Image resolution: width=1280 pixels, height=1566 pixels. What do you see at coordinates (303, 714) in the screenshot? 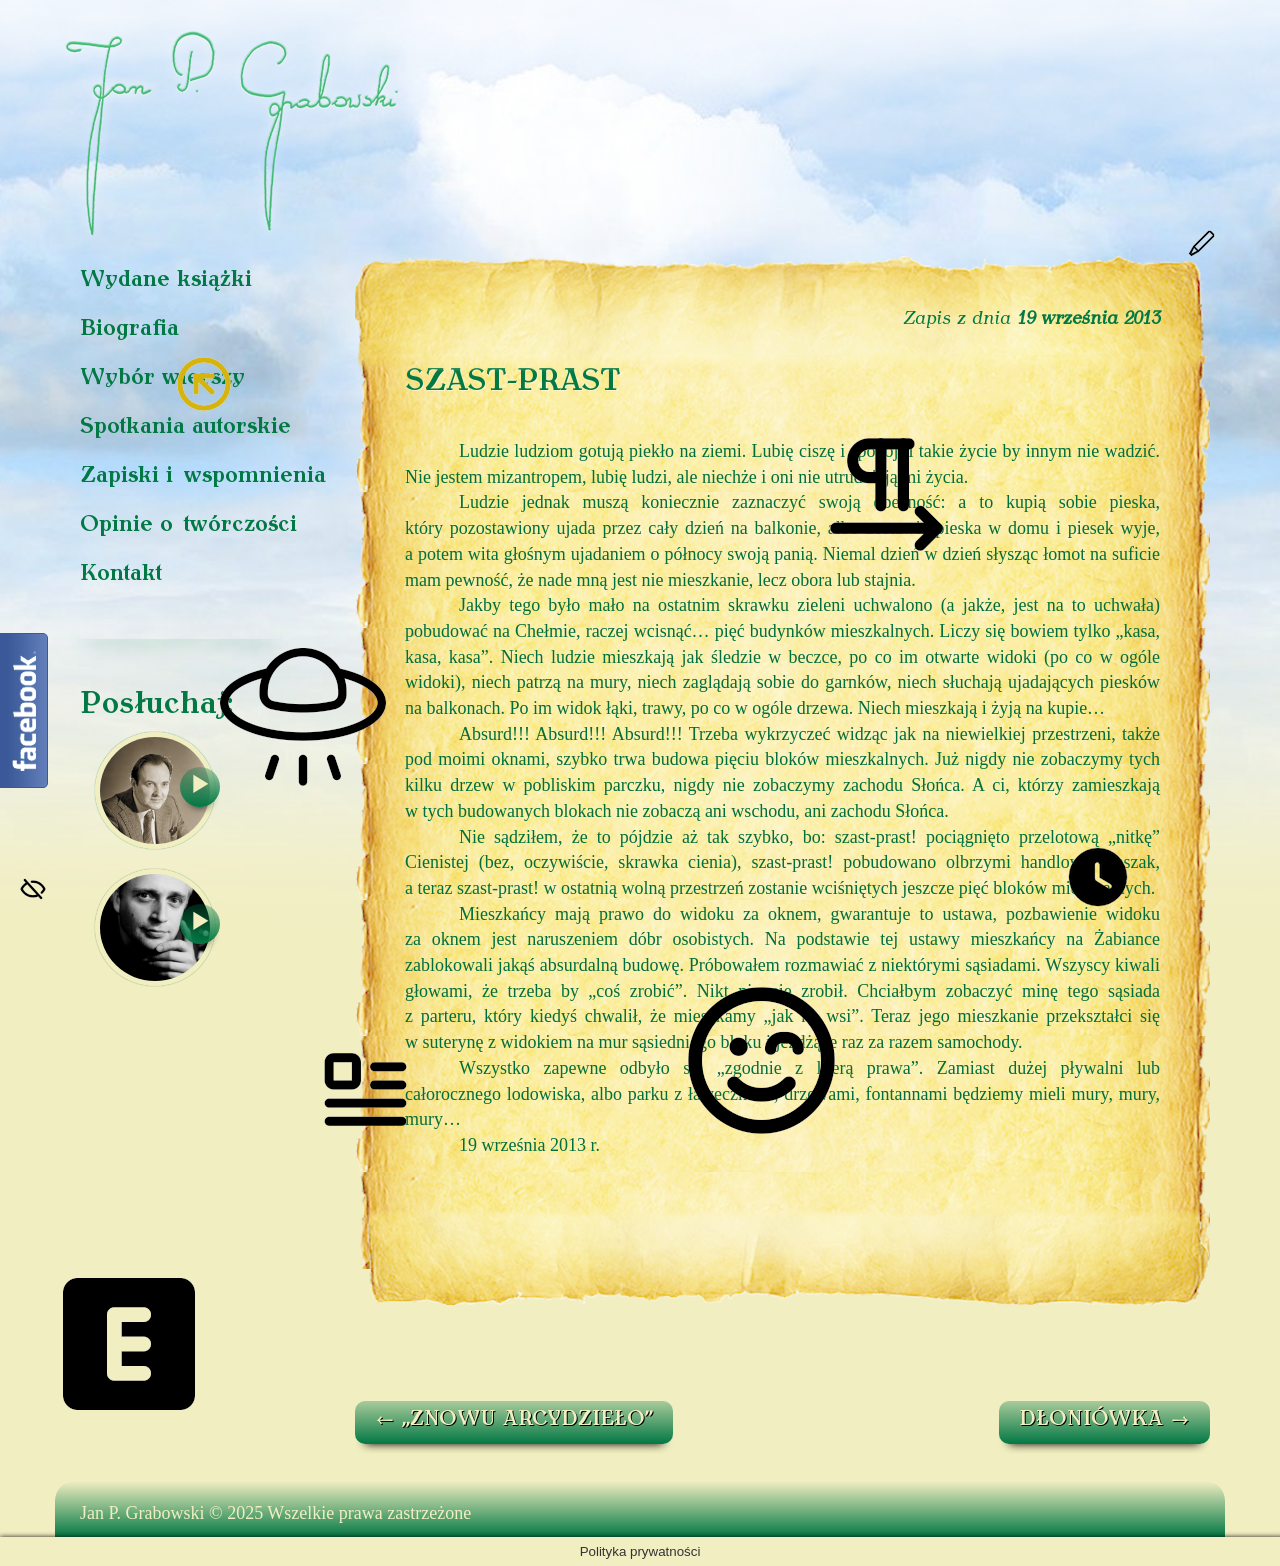
I see `access sci-fi or space-themed content` at bounding box center [303, 714].